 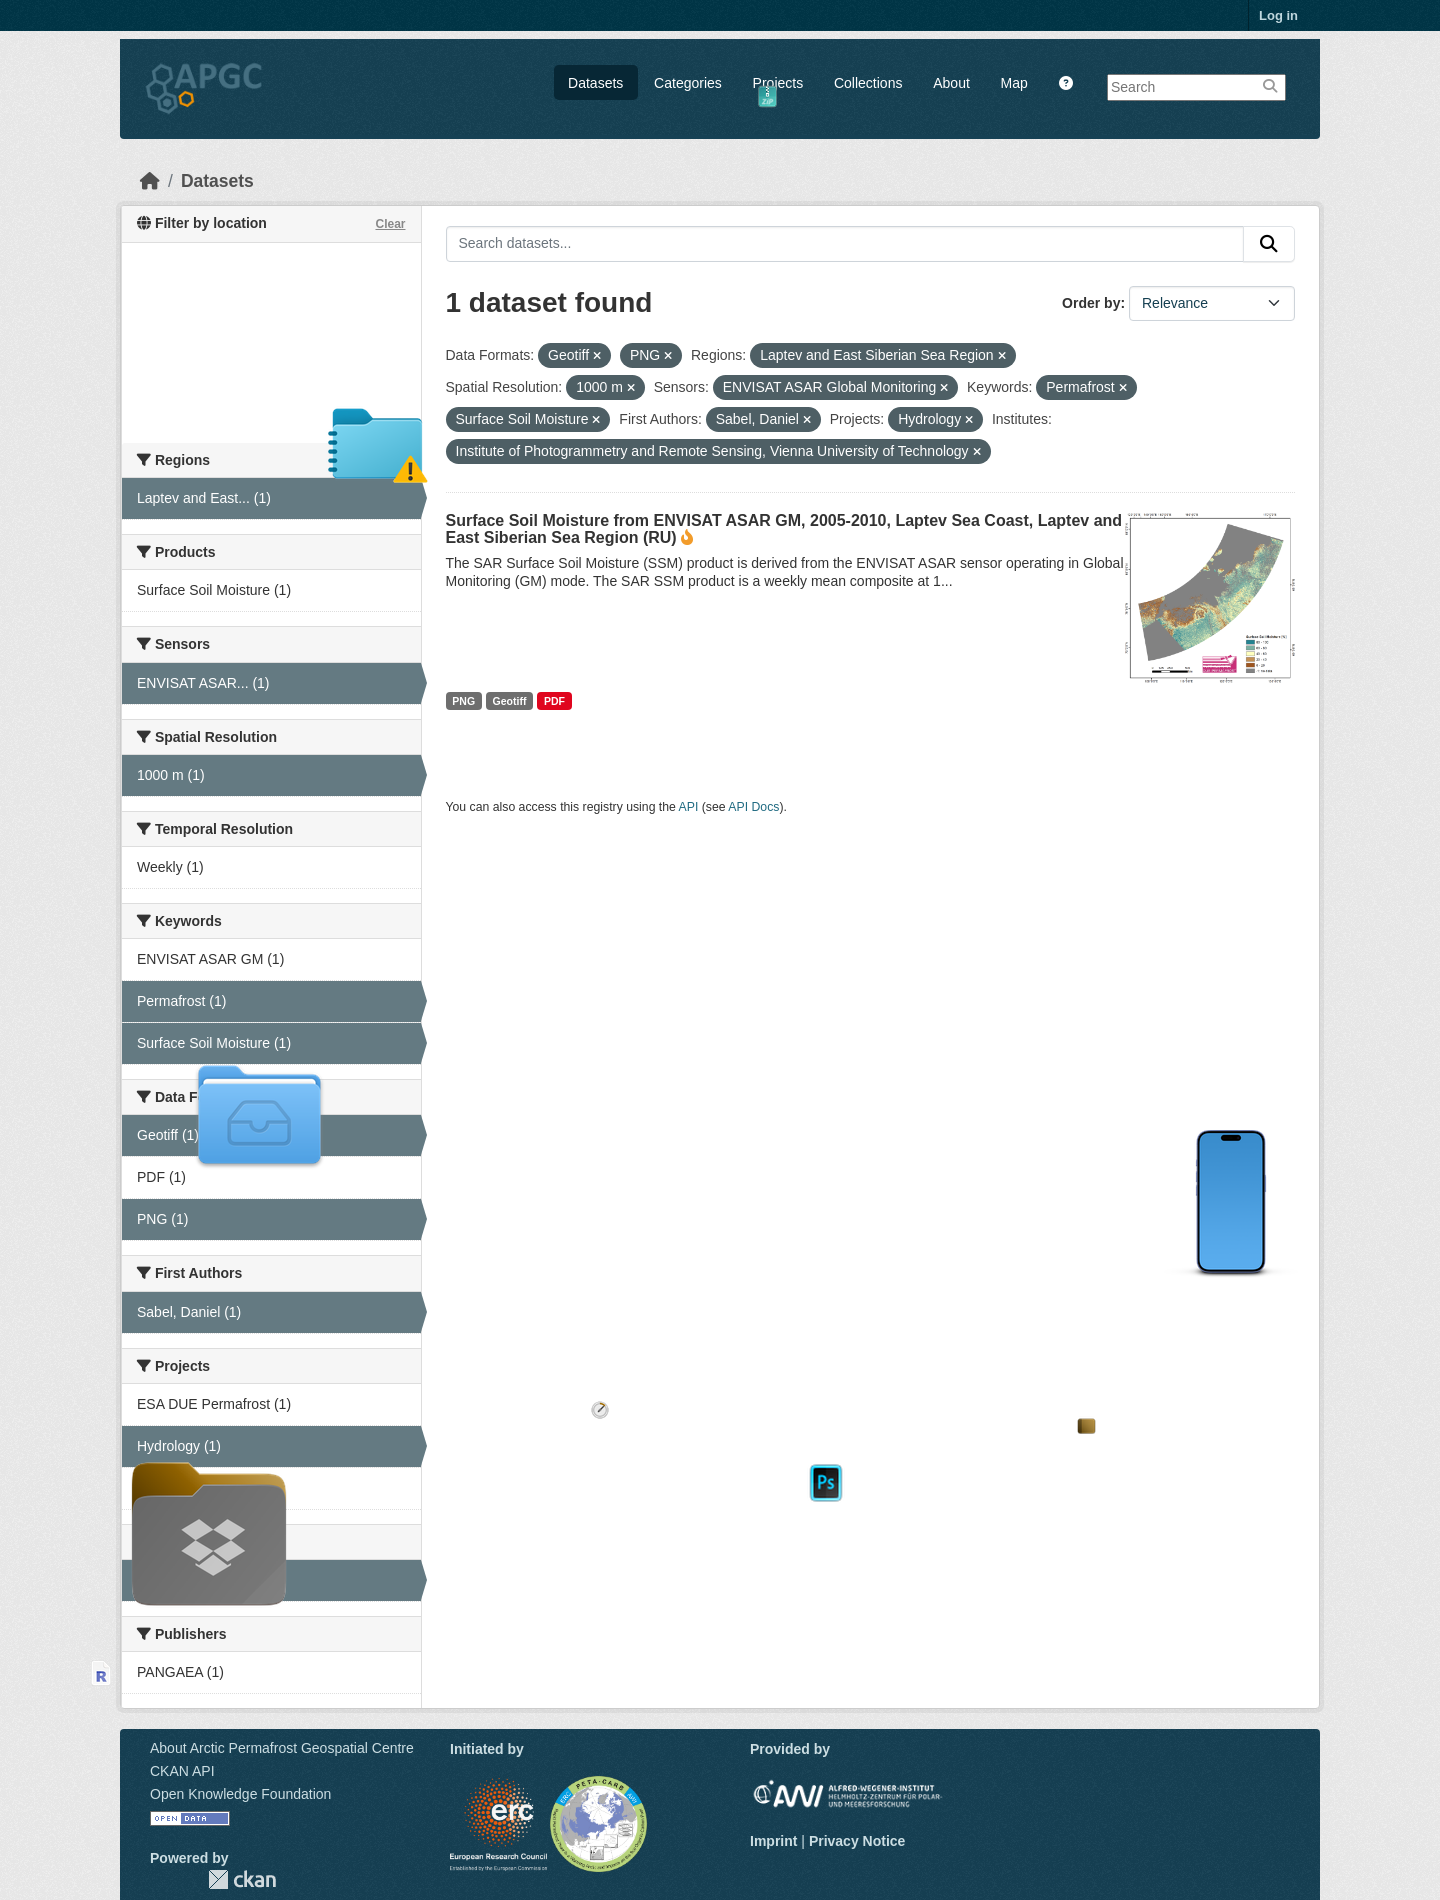 What do you see at coordinates (209, 1534) in the screenshot?
I see `open your dropbox synced folder` at bounding box center [209, 1534].